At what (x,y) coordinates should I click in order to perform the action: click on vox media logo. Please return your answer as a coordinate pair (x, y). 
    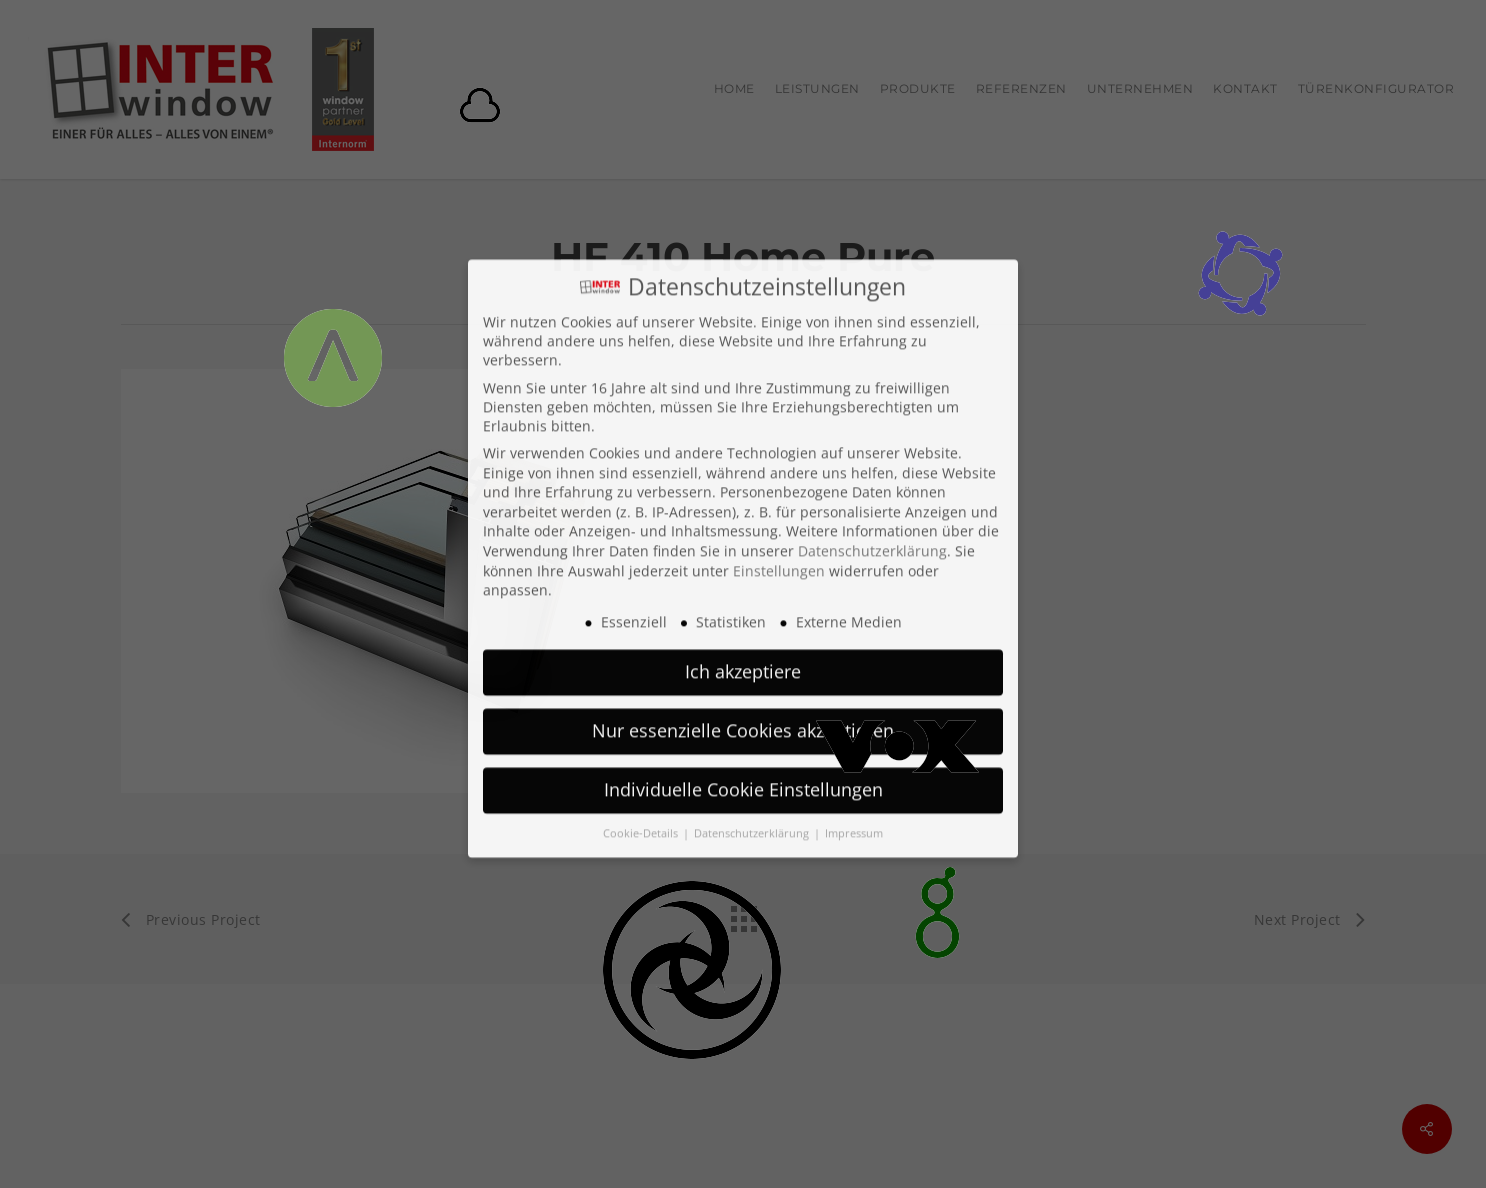
    Looking at the image, I should click on (897, 746).